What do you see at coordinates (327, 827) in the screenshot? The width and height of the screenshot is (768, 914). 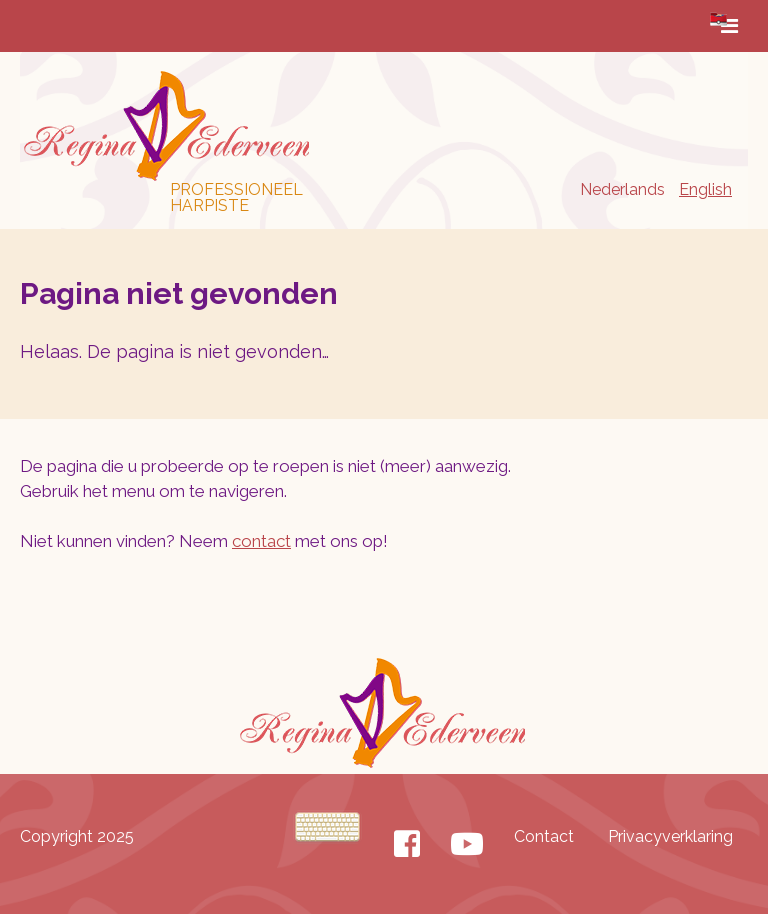 I see `indicates keyboard with yellow backlighting enabled` at bounding box center [327, 827].